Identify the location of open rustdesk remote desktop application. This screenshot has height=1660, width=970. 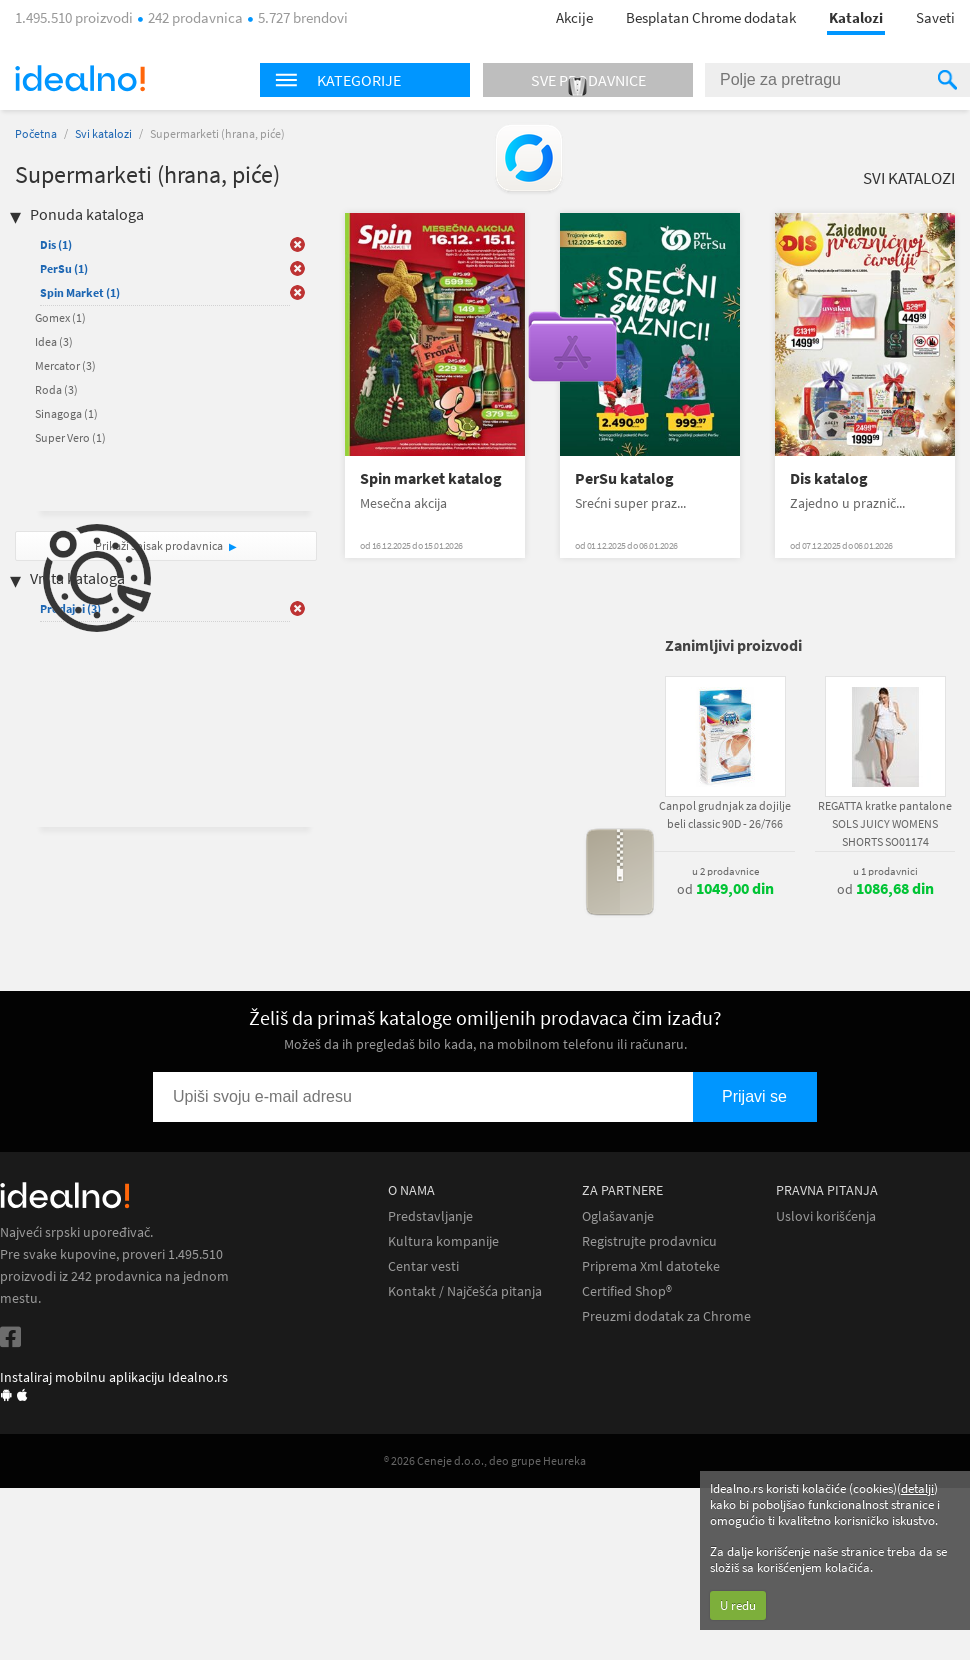
(529, 158).